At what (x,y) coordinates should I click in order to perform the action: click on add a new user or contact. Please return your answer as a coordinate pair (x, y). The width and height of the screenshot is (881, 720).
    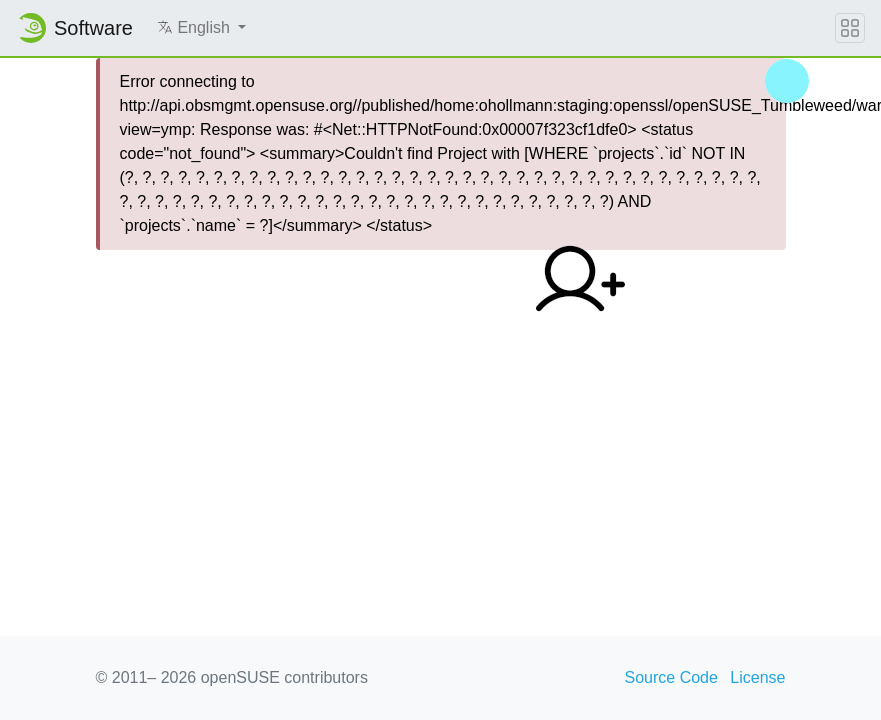
    Looking at the image, I should click on (577, 281).